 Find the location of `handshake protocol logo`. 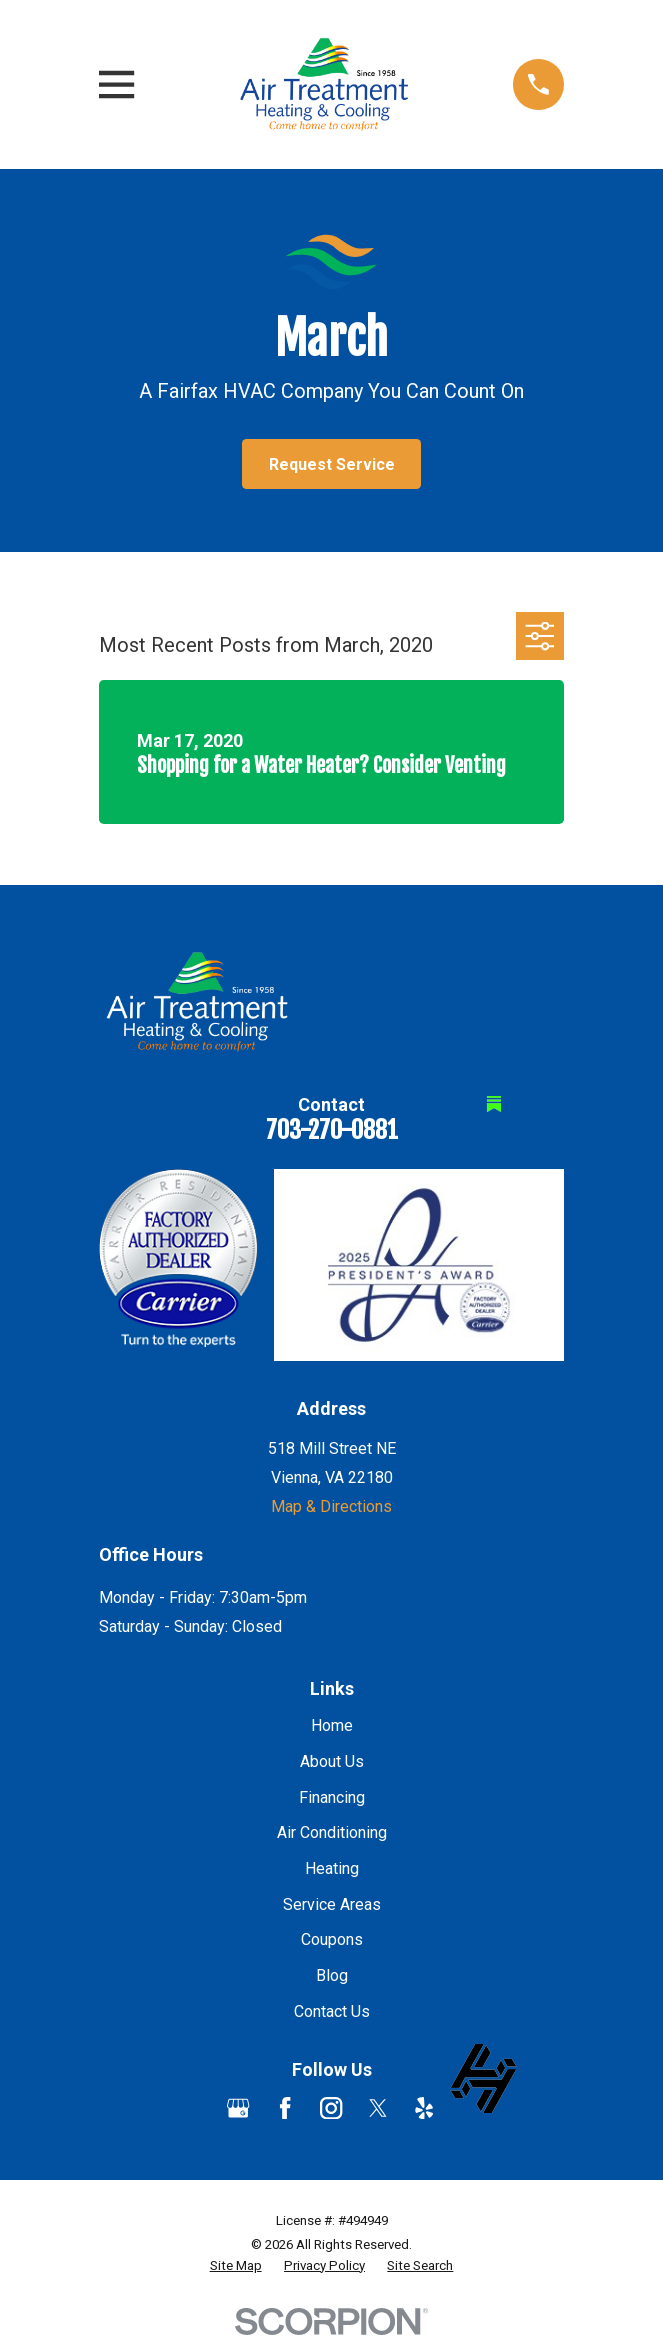

handshake protocol logo is located at coordinates (483, 2078).